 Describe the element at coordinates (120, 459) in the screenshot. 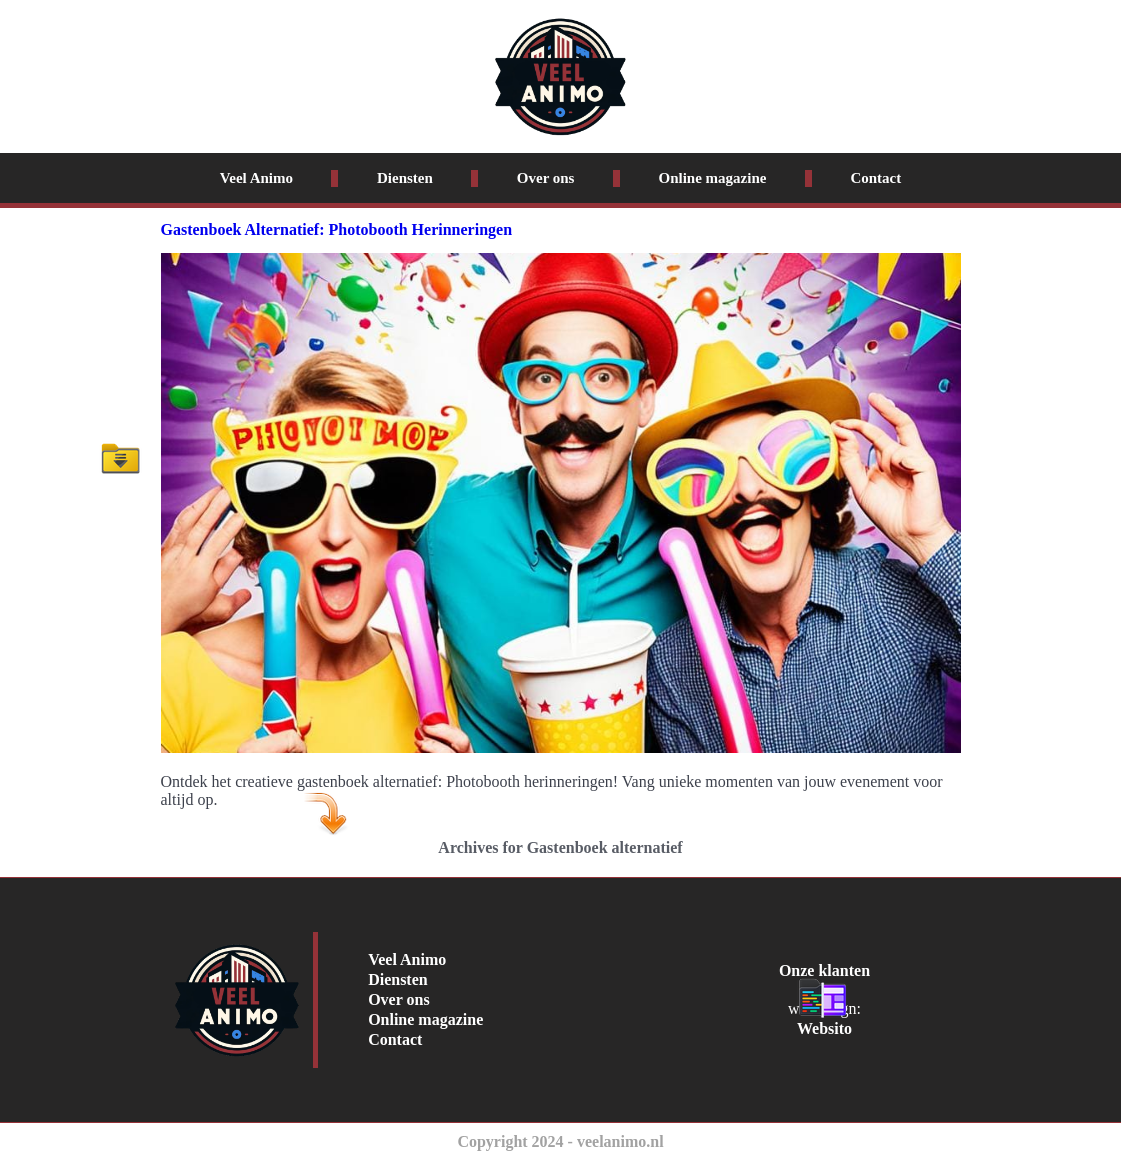

I see `open your getgo download manager folder` at that location.